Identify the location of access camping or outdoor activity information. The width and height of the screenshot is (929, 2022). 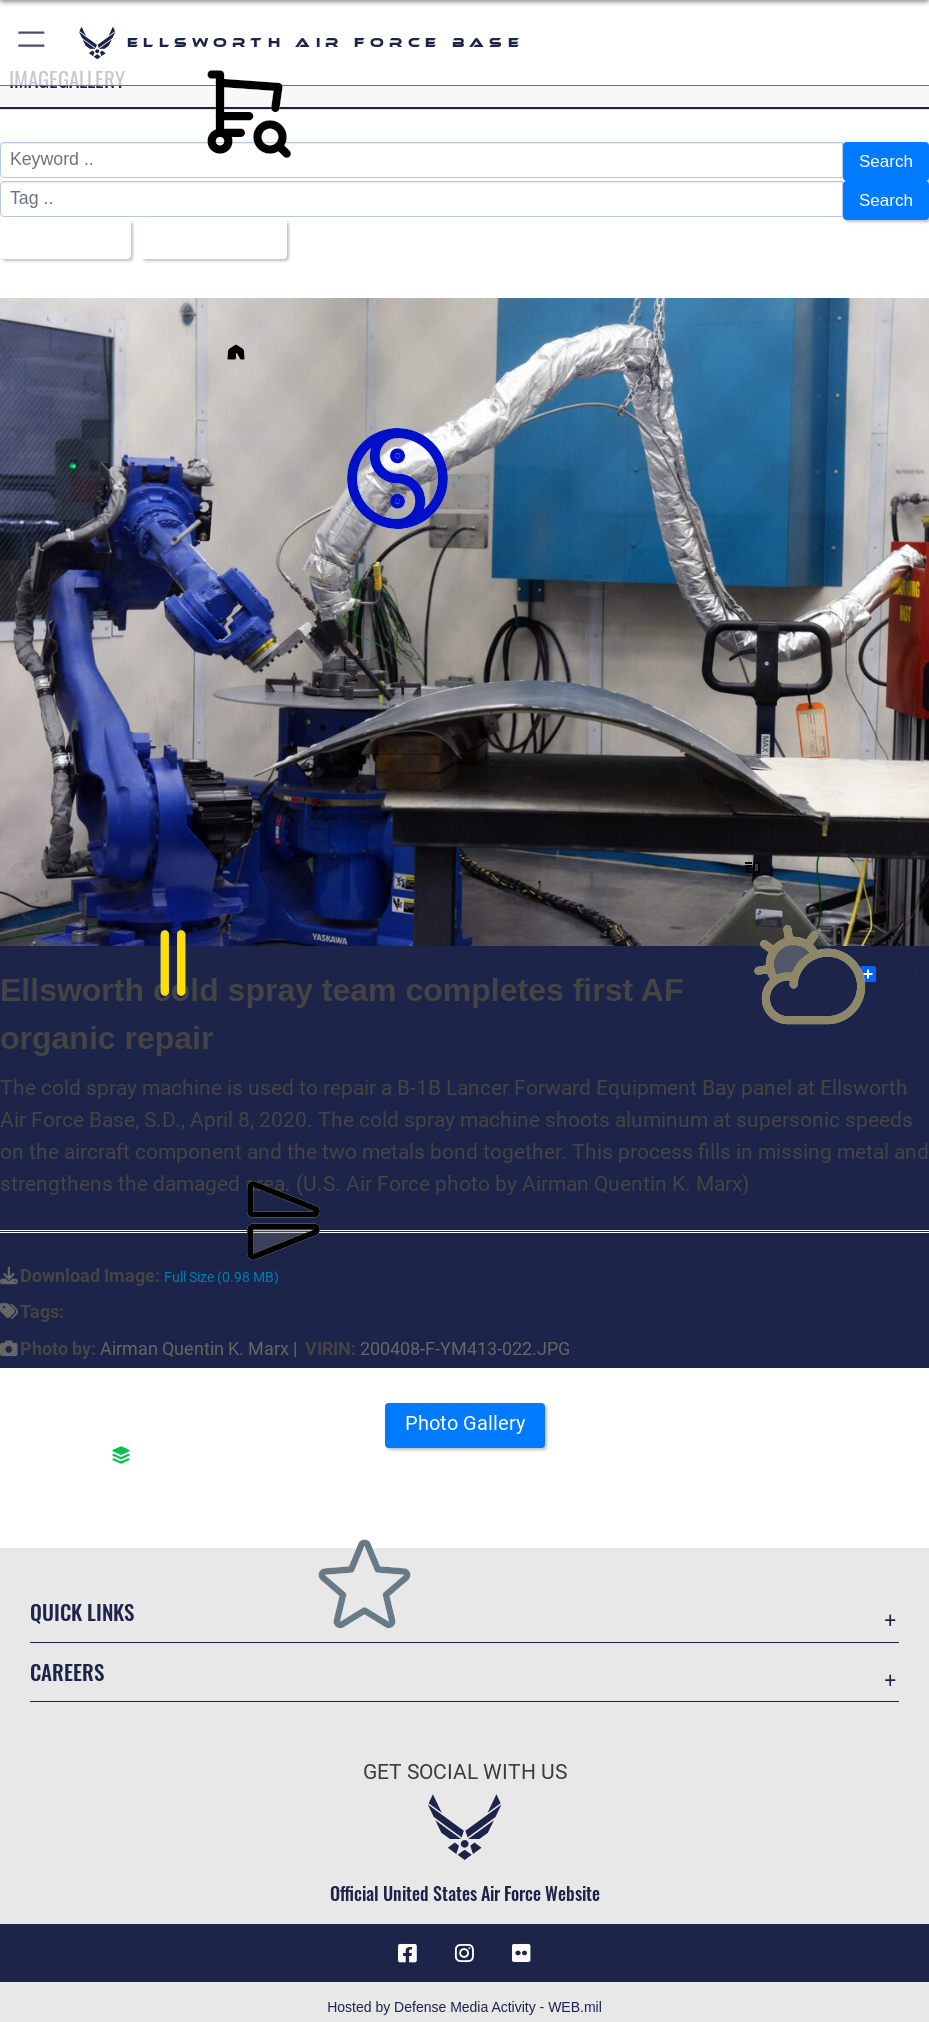
(236, 352).